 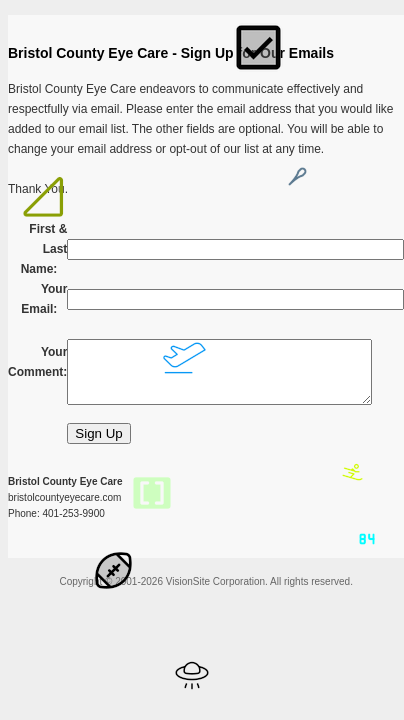 I want to click on view football scores or updates, so click(x=113, y=570).